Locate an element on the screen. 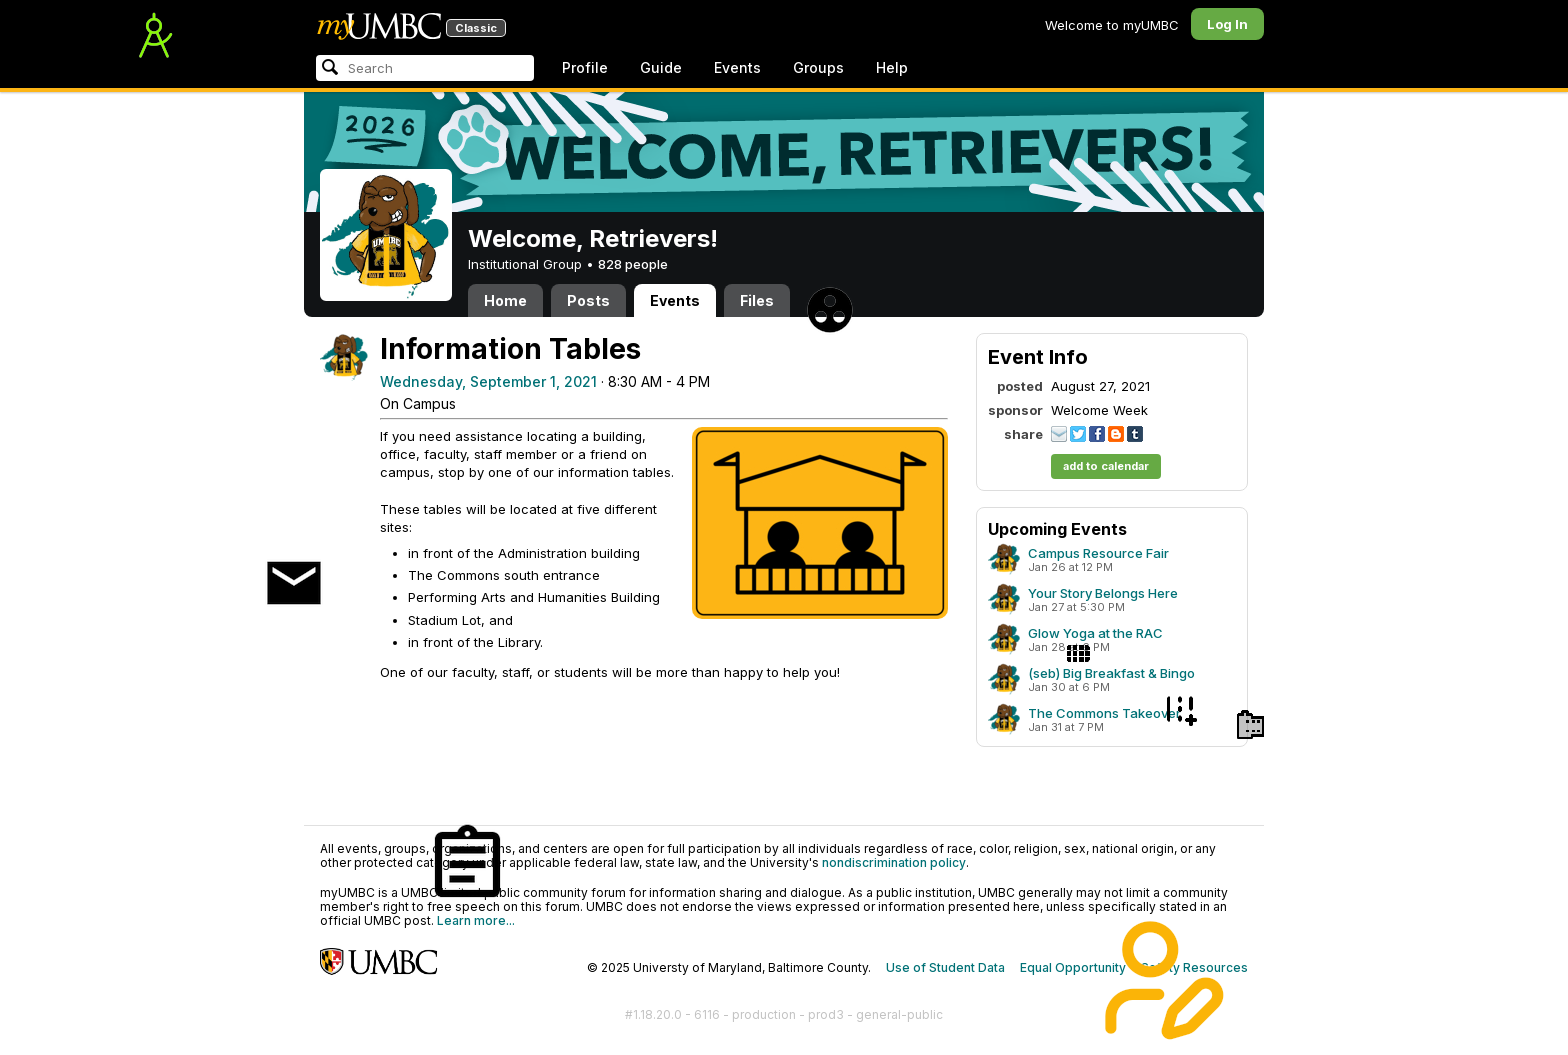 This screenshot has height=1055, width=1568. edit your profile is located at coordinates (1161, 977).